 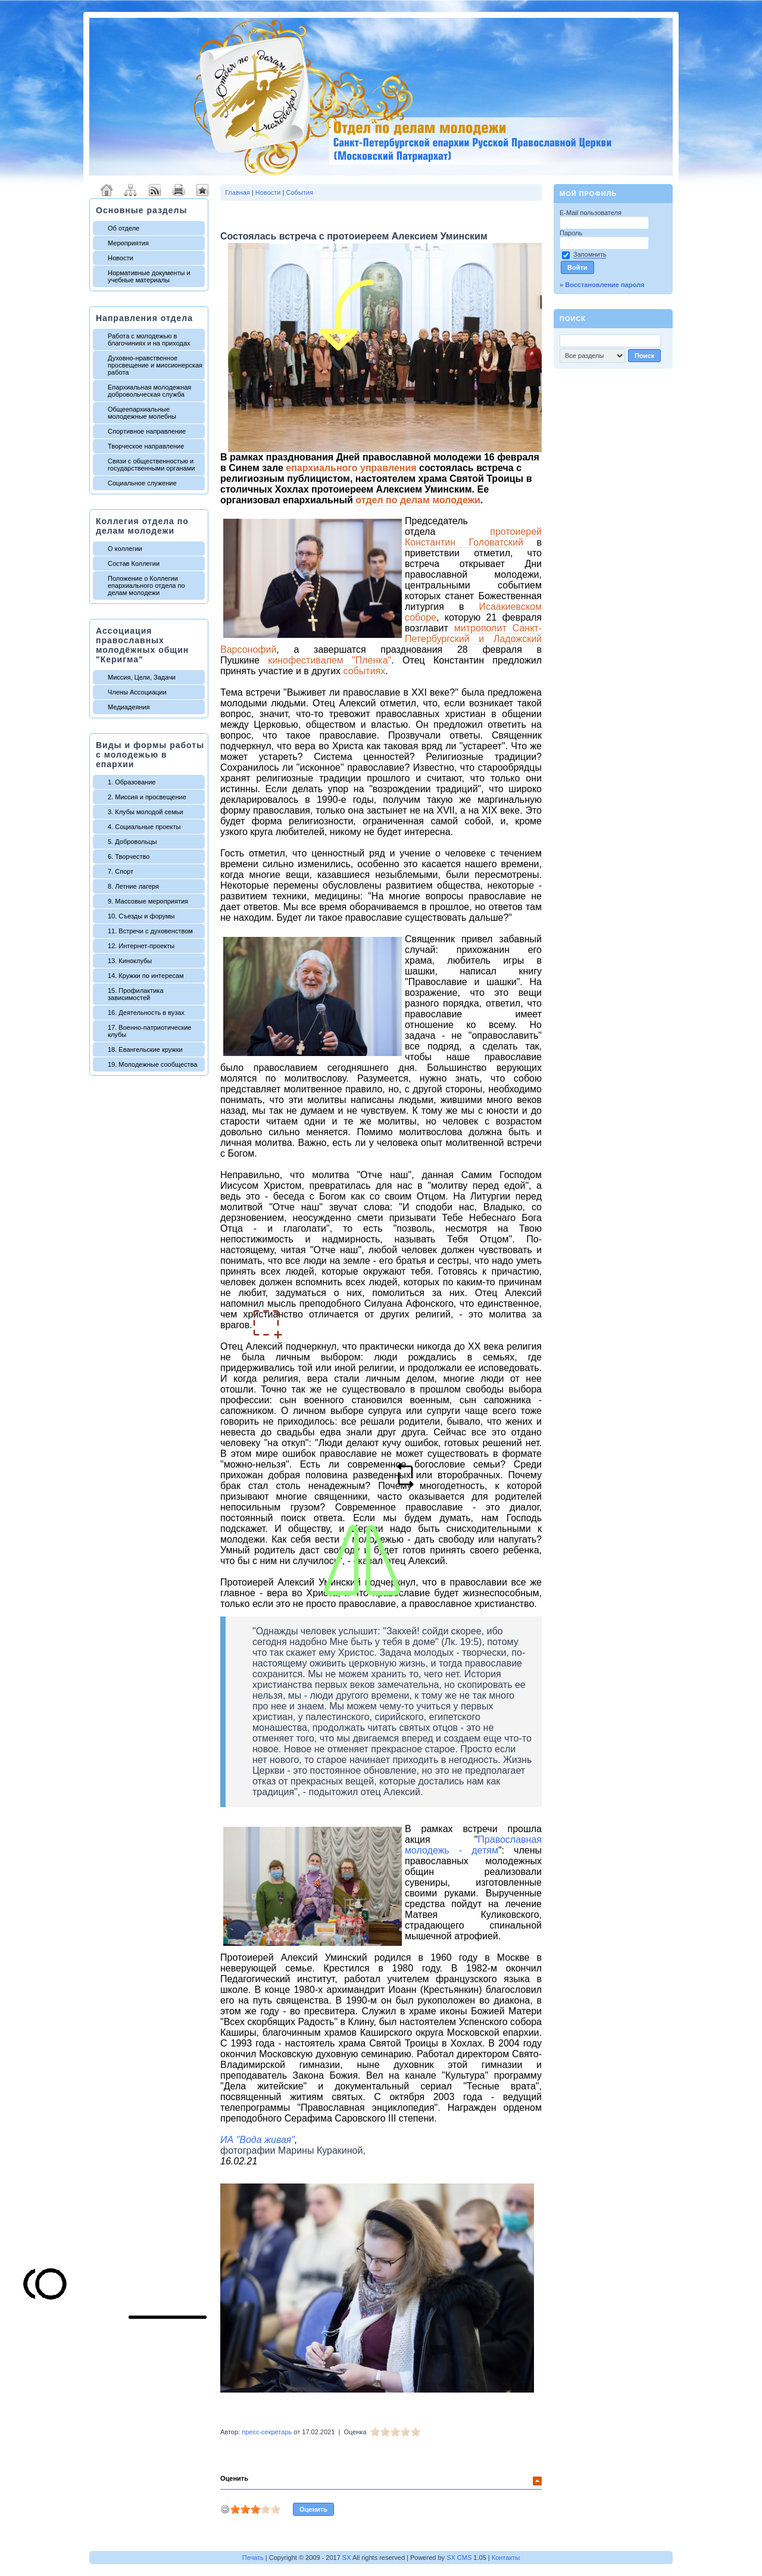 I want to click on flip image horizontally, so click(x=362, y=1563).